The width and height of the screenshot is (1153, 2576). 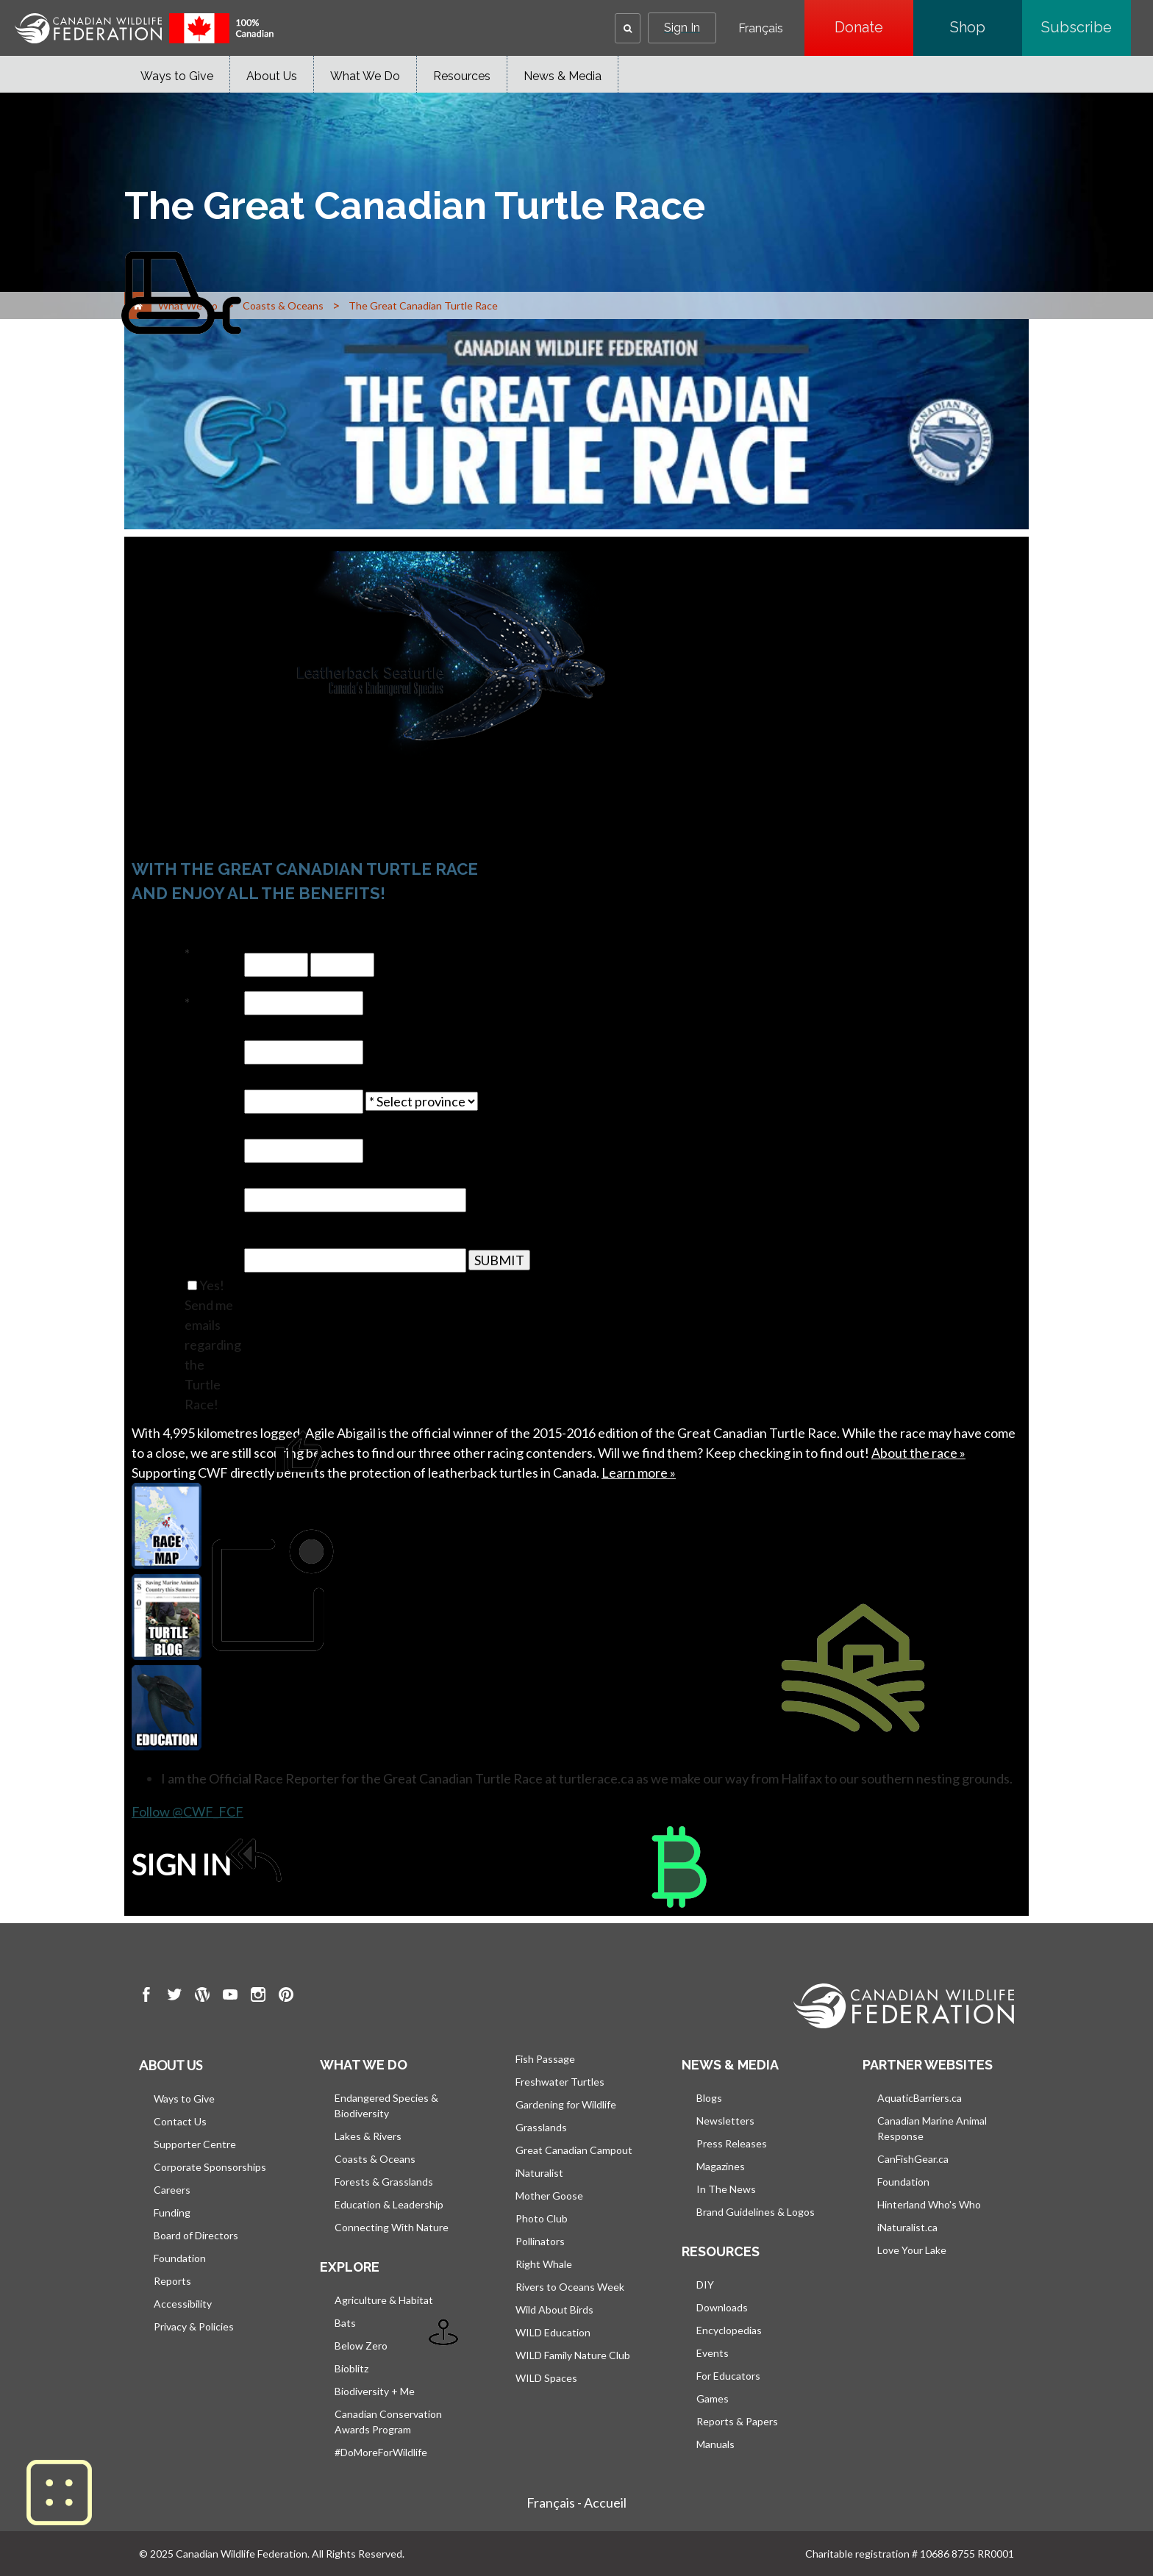 What do you see at coordinates (299, 1453) in the screenshot?
I see `like or upvote content` at bounding box center [299, 1453].